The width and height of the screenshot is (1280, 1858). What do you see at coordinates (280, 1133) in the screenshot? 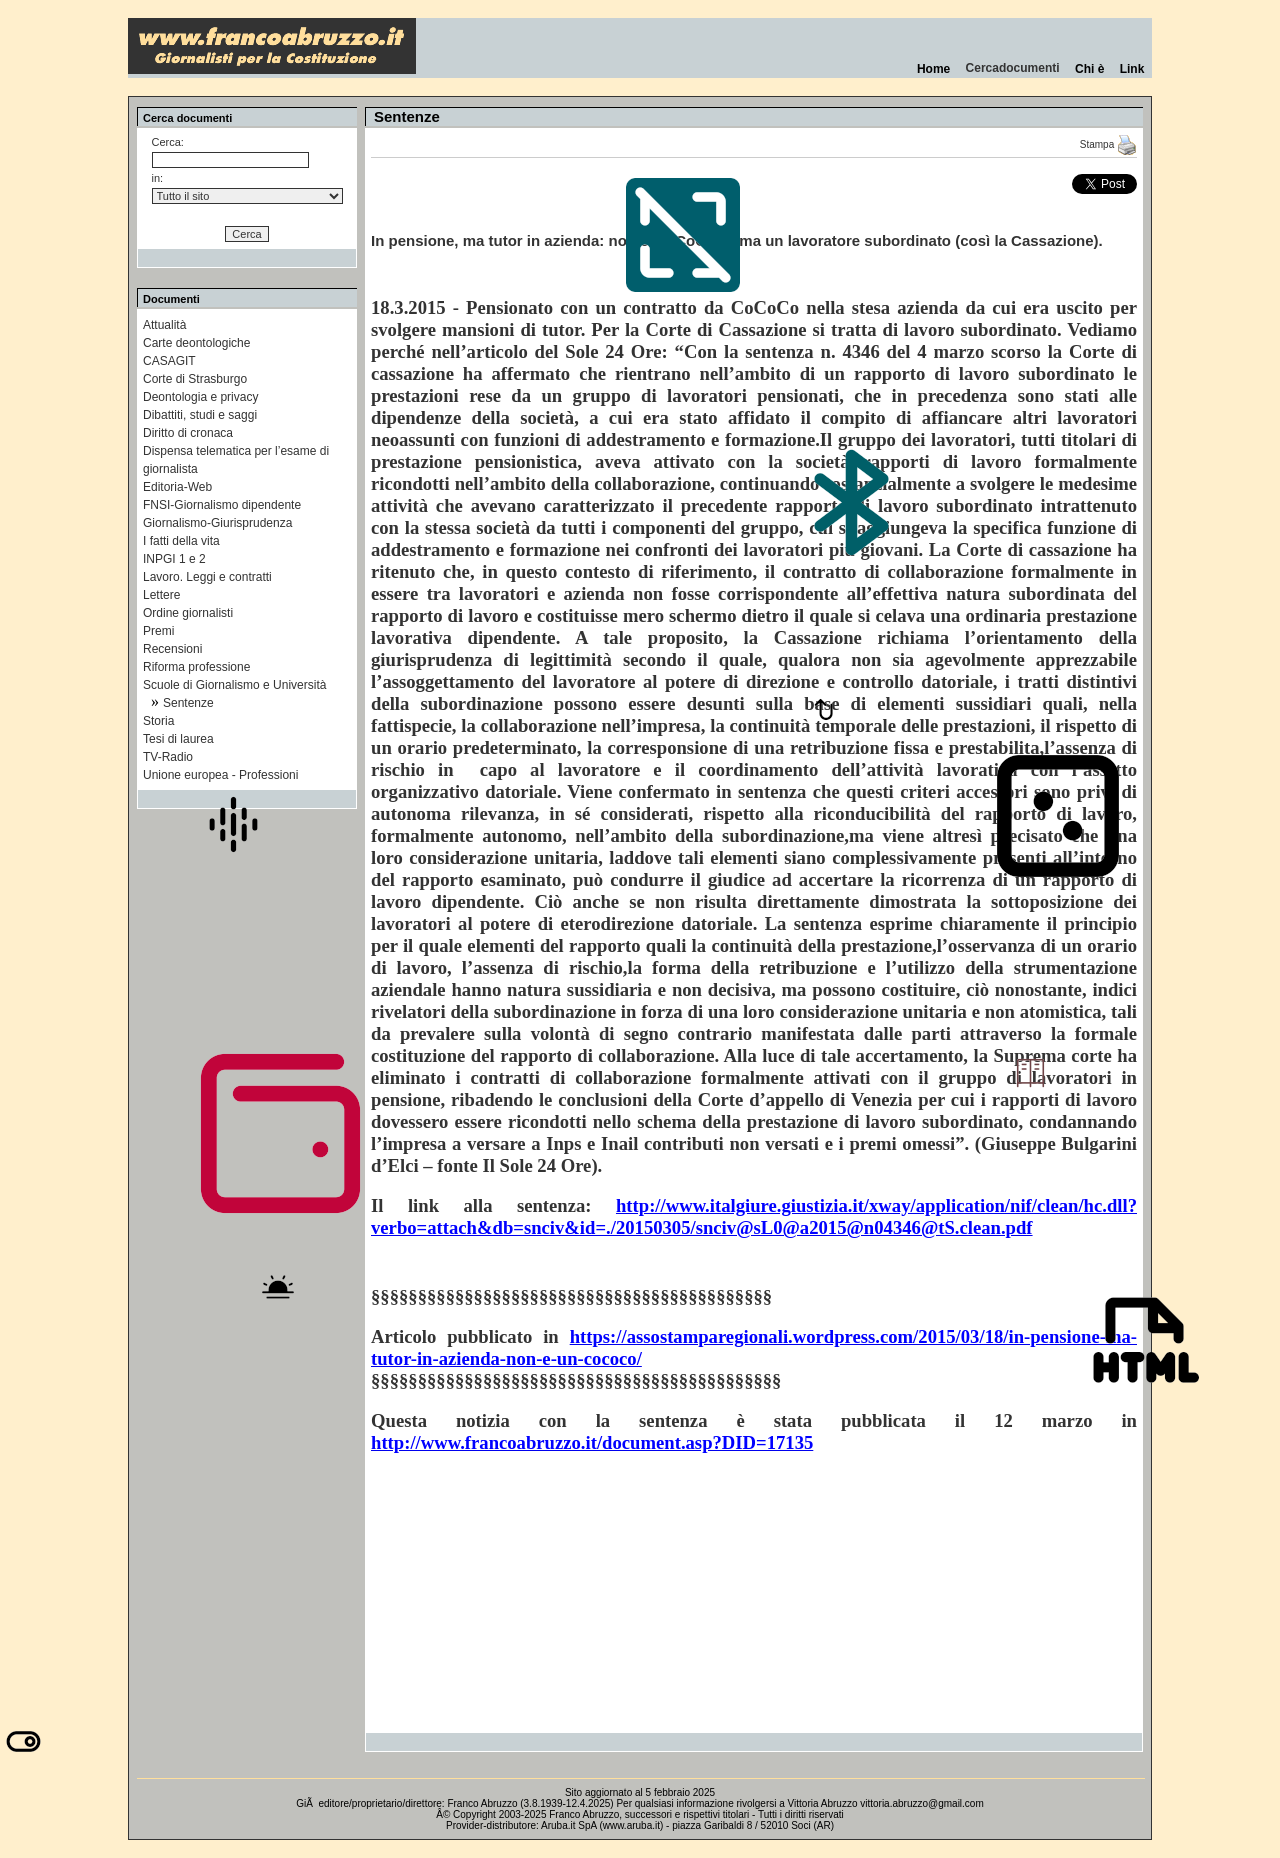
I see `access your wallet or payment methods` at bounding box center [280, 1133].